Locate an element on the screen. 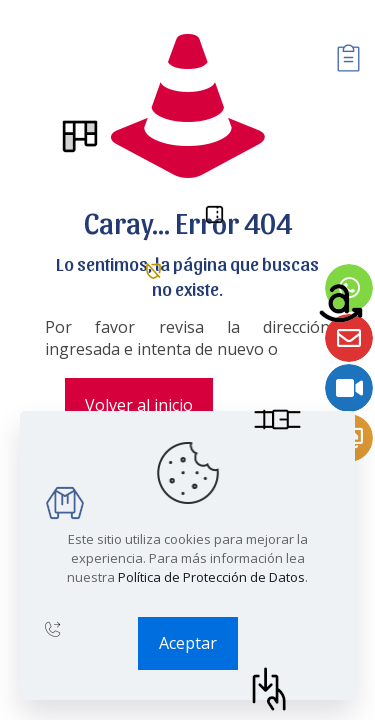  security or protection is disabled is located at coordinates (153, 270).